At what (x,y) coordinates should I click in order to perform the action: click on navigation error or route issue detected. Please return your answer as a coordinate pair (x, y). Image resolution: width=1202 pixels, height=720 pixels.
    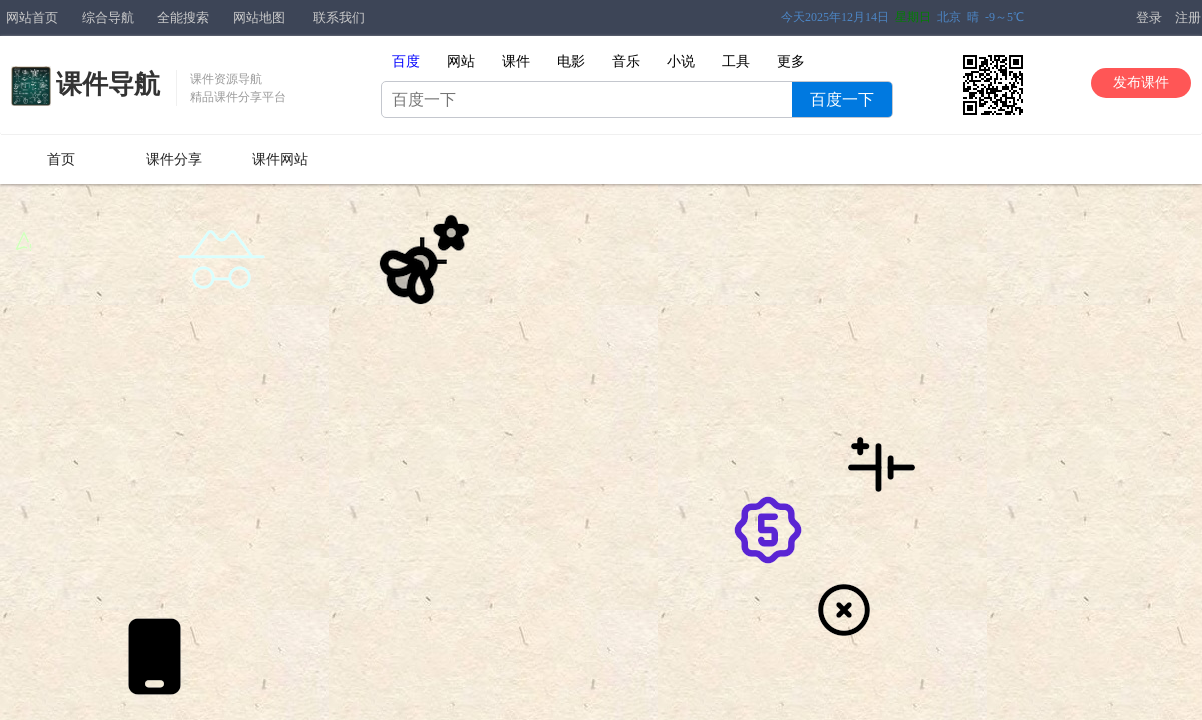
    Looking at the image, I should click on (24, 241).